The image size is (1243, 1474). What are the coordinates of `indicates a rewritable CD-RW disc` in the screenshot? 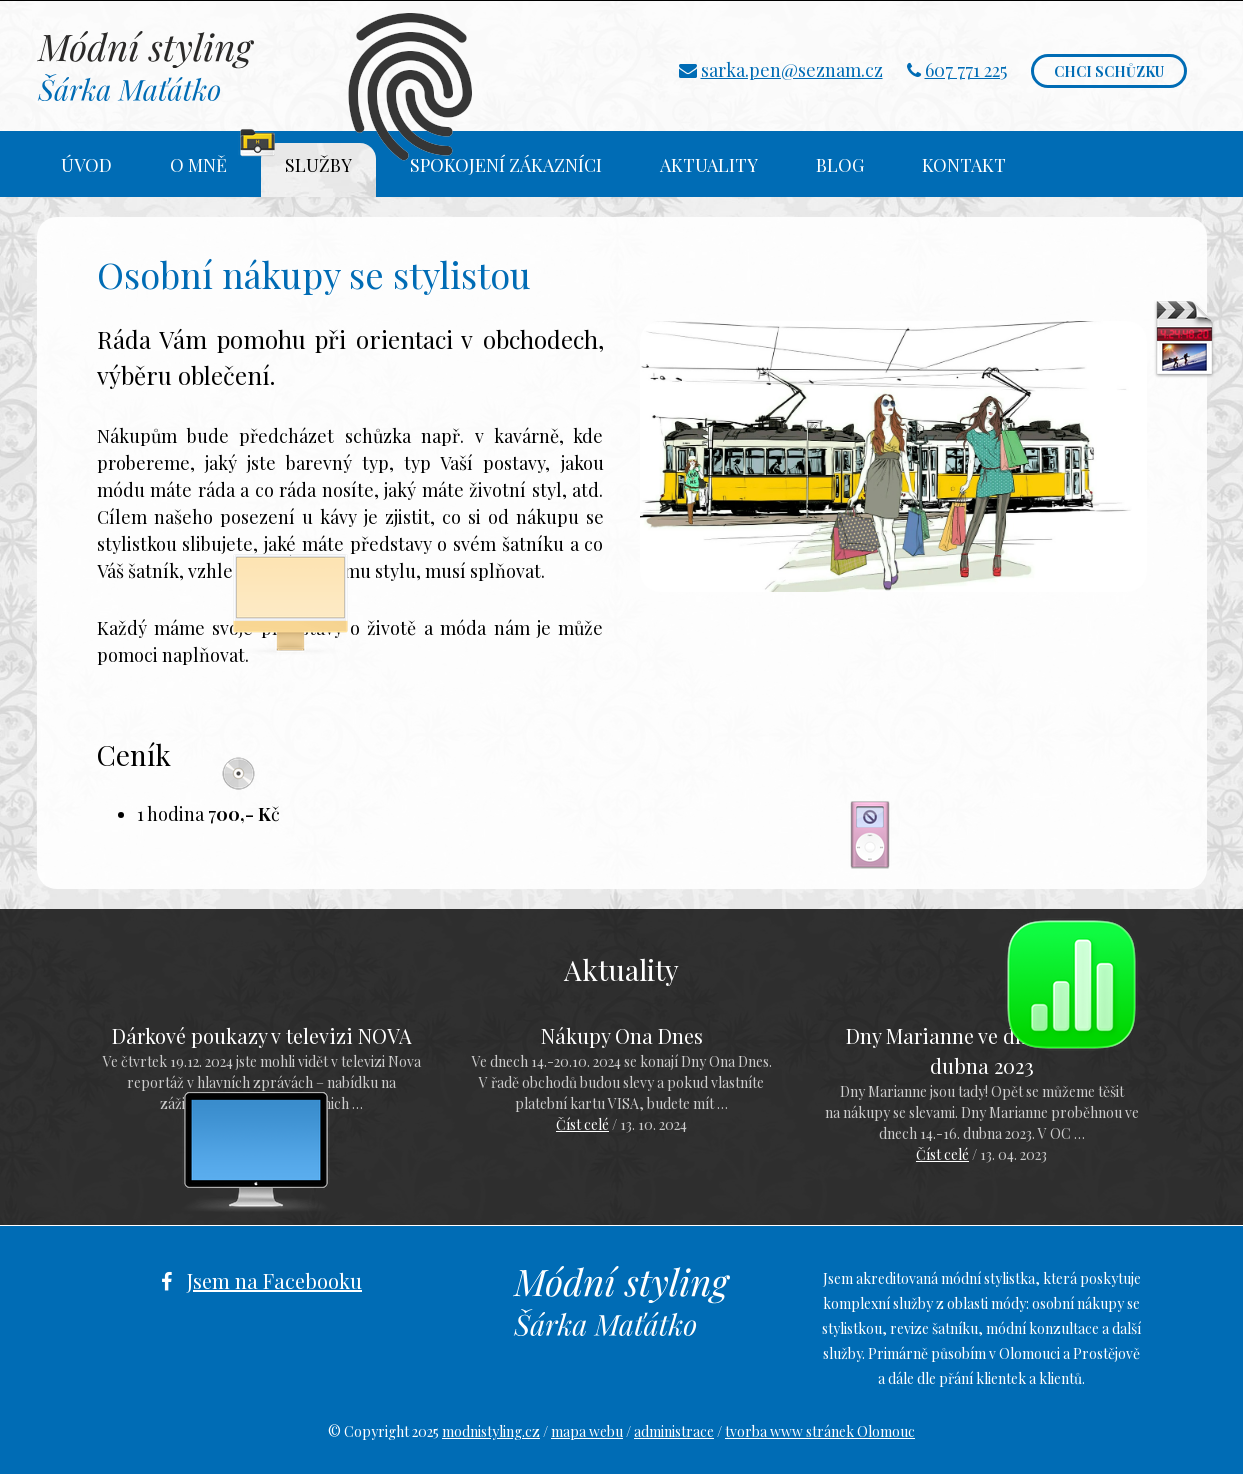 It's located at (238, 773).